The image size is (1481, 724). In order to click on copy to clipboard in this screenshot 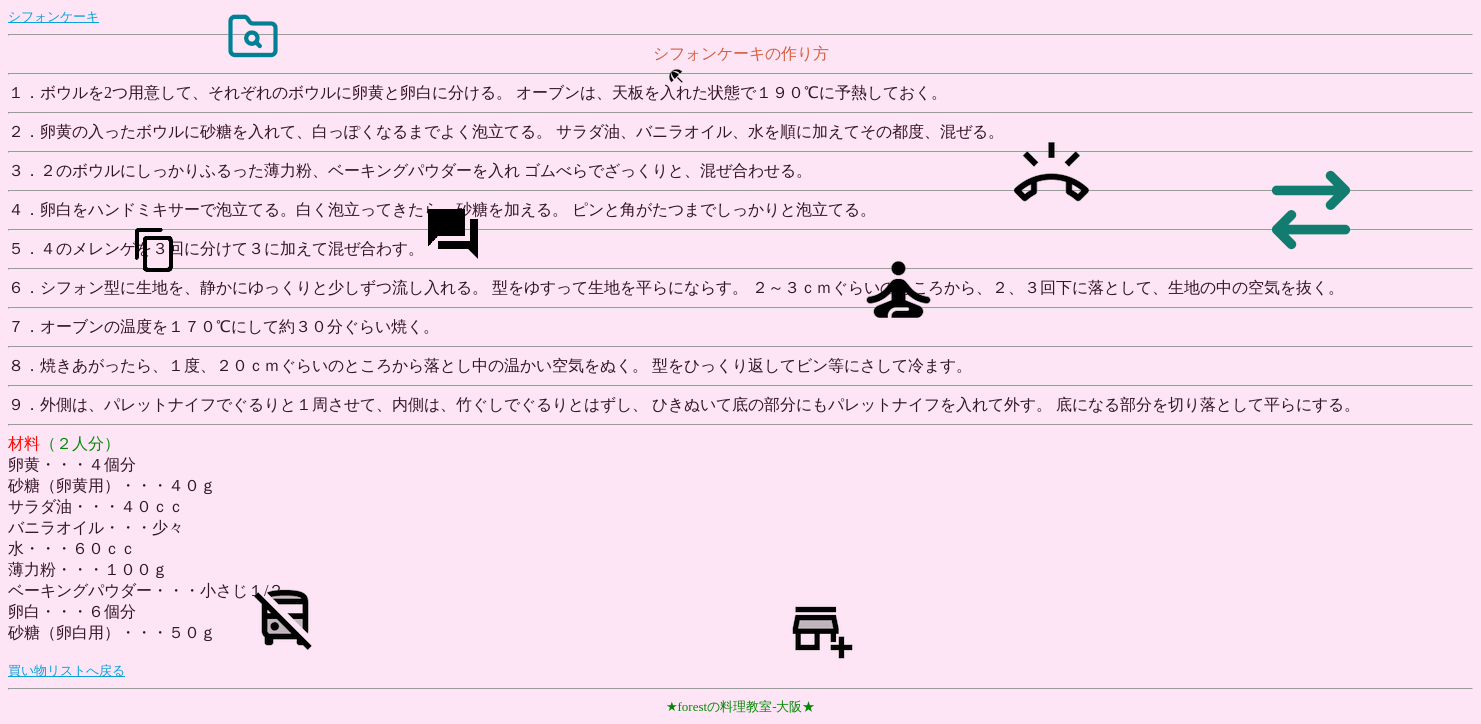, I will do `click(155, 250)`.